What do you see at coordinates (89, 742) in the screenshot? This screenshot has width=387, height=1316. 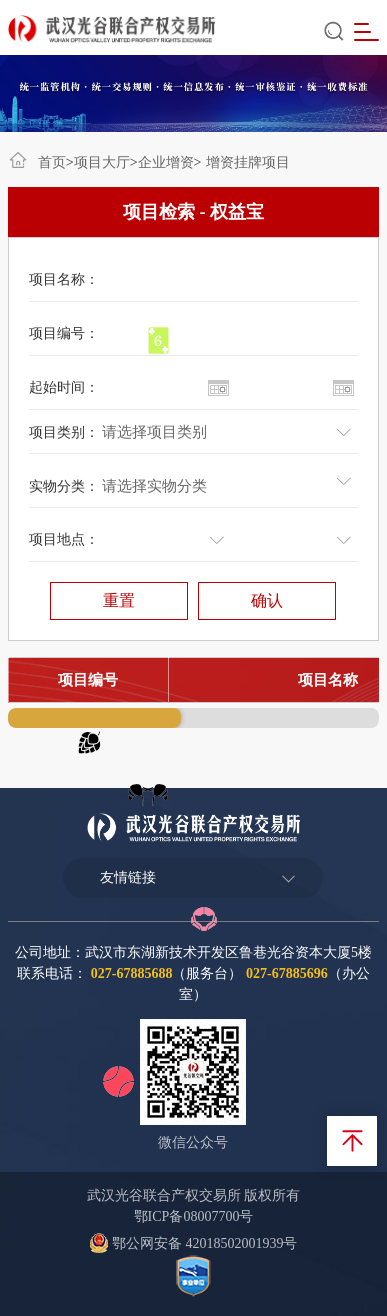 I see `indicates beer or brewing-related content` at bounding box center [89, 742].